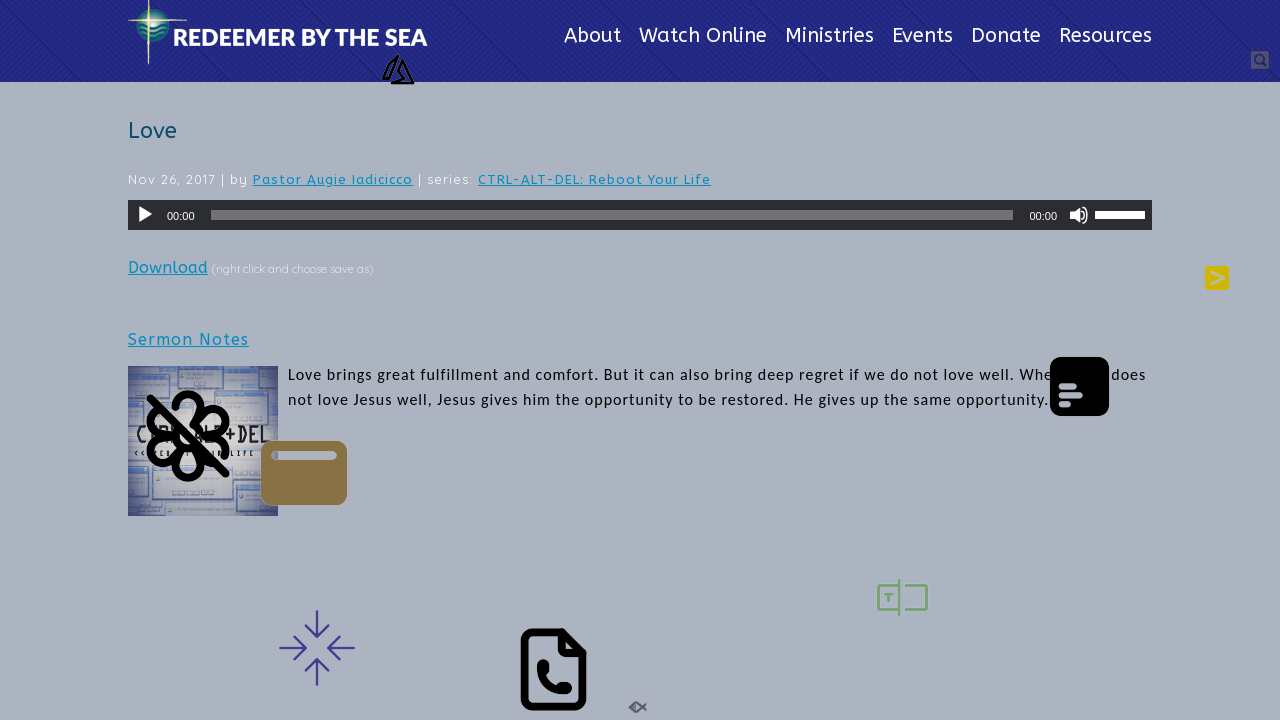 Image resolution: width=1280 pixels, height=720 pixels. I want to click on enter or edit text in a form field, so click(902, 597).